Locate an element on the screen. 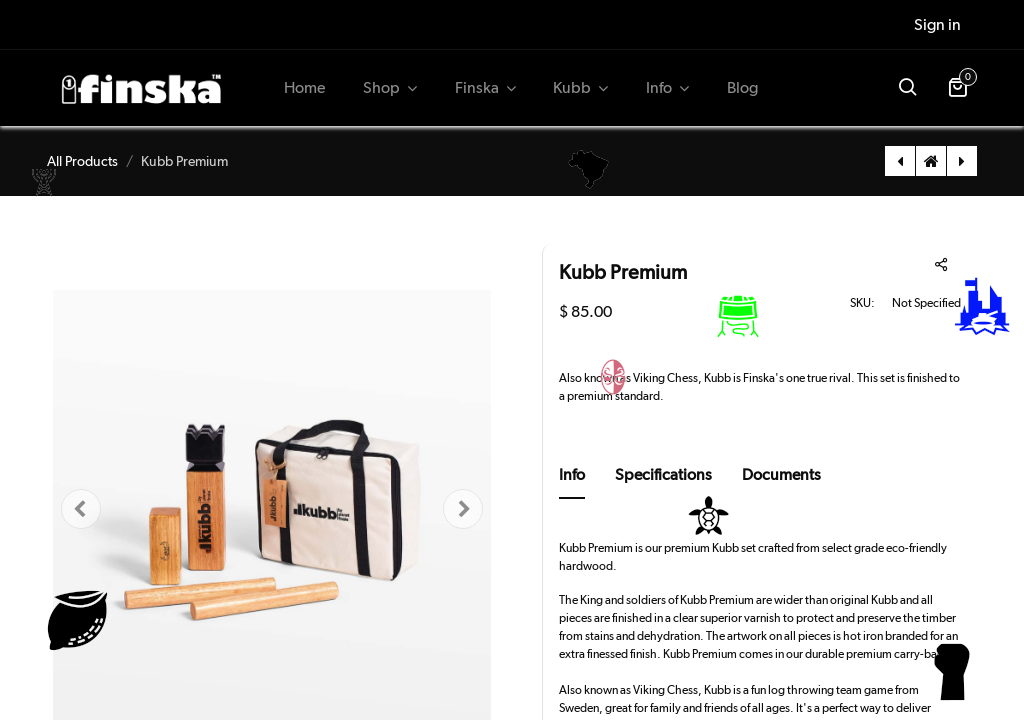 Image resolution: width=1024 pixels, height=720 pixels. select claymore mine weapon or trap is located at coordinates (738, 316).